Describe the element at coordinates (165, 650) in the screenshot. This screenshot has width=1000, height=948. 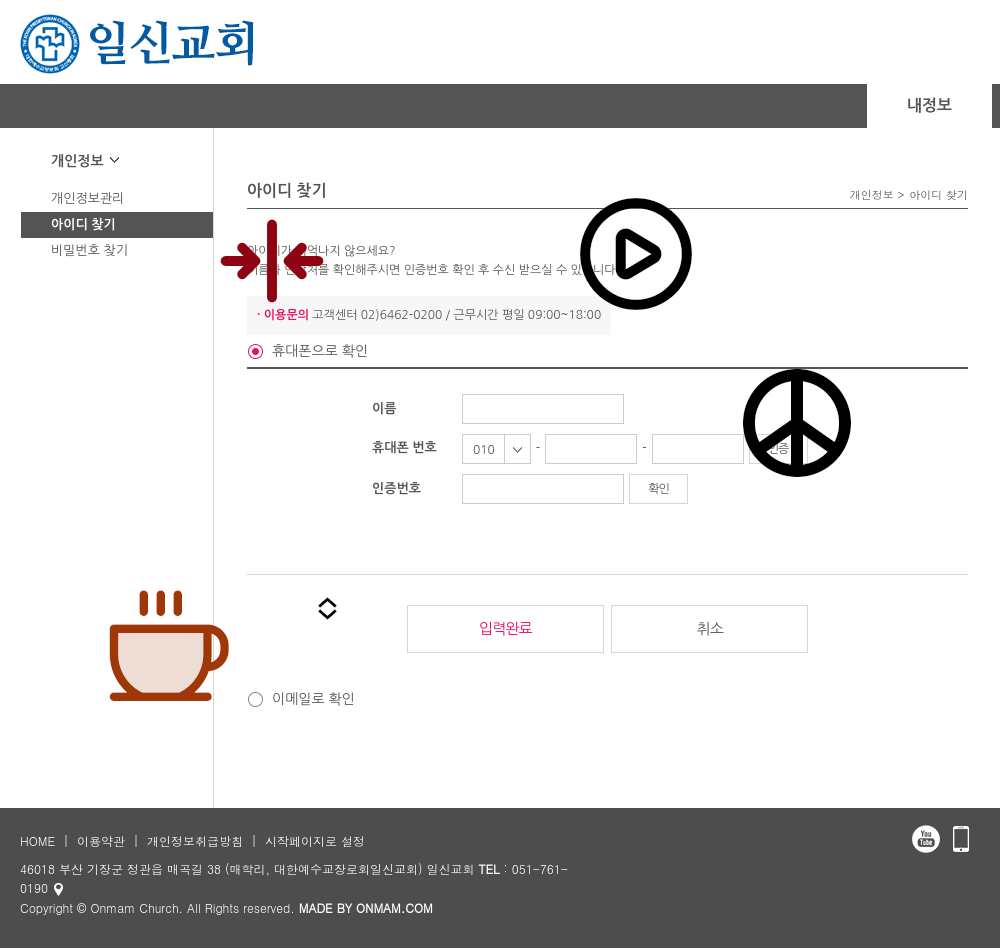
I see `find nearby coffee shops or cafés` at that location.